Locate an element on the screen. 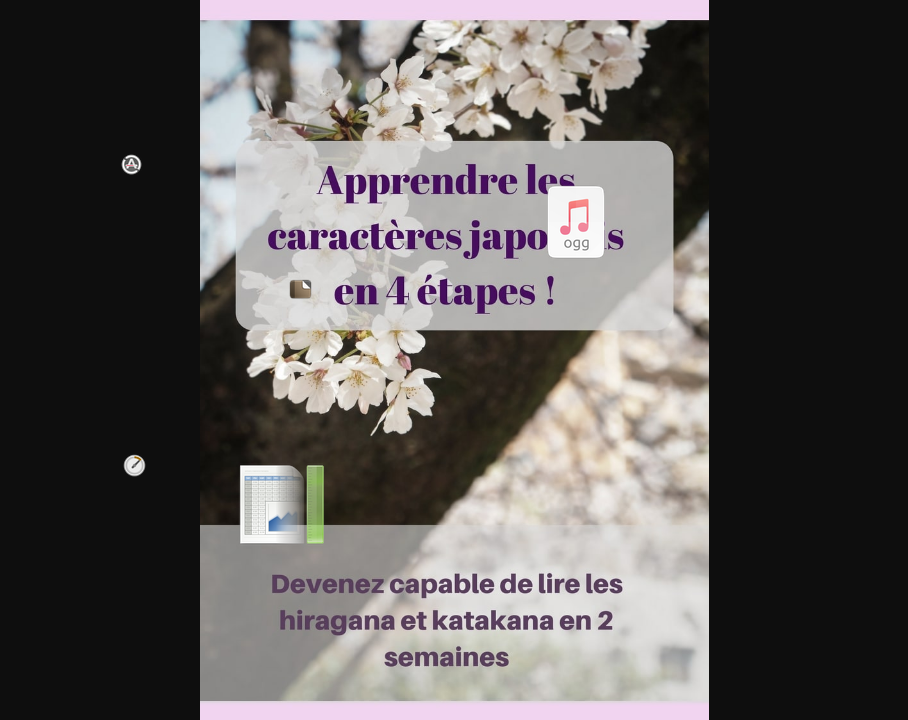 This screenshot has width=908, height=720. change desktop wallpaper settings is located at coordinates (300, 288).